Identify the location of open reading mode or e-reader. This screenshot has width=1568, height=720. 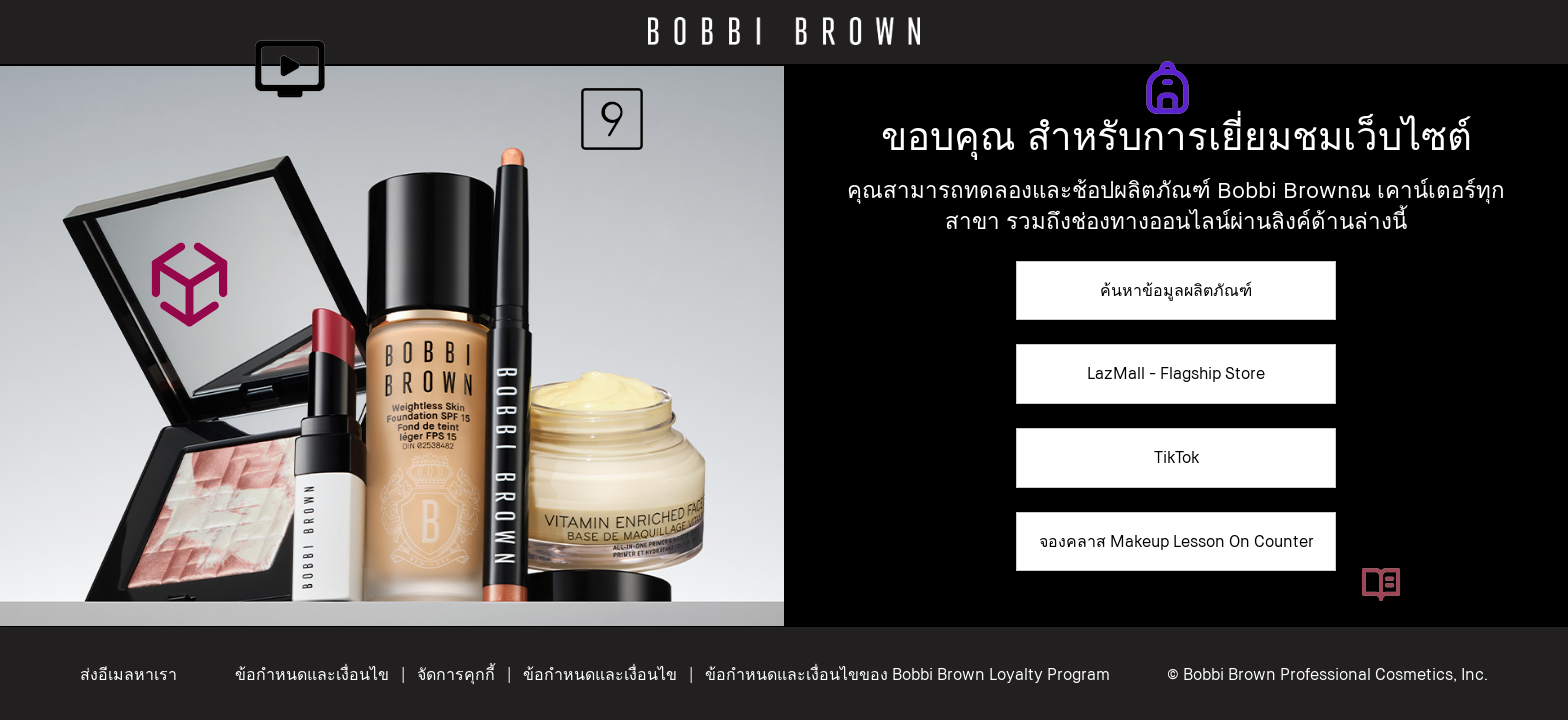
(1381, 582).